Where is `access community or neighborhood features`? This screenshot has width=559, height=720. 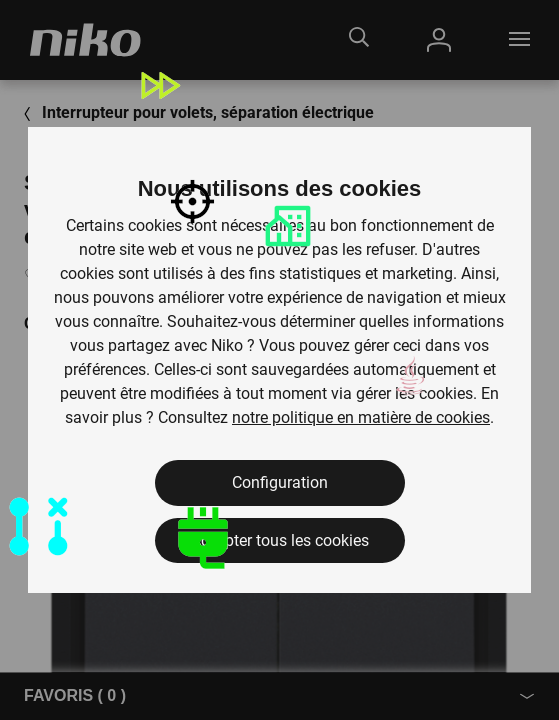 access community or neighborhood features is located at coordinates (288, 226).